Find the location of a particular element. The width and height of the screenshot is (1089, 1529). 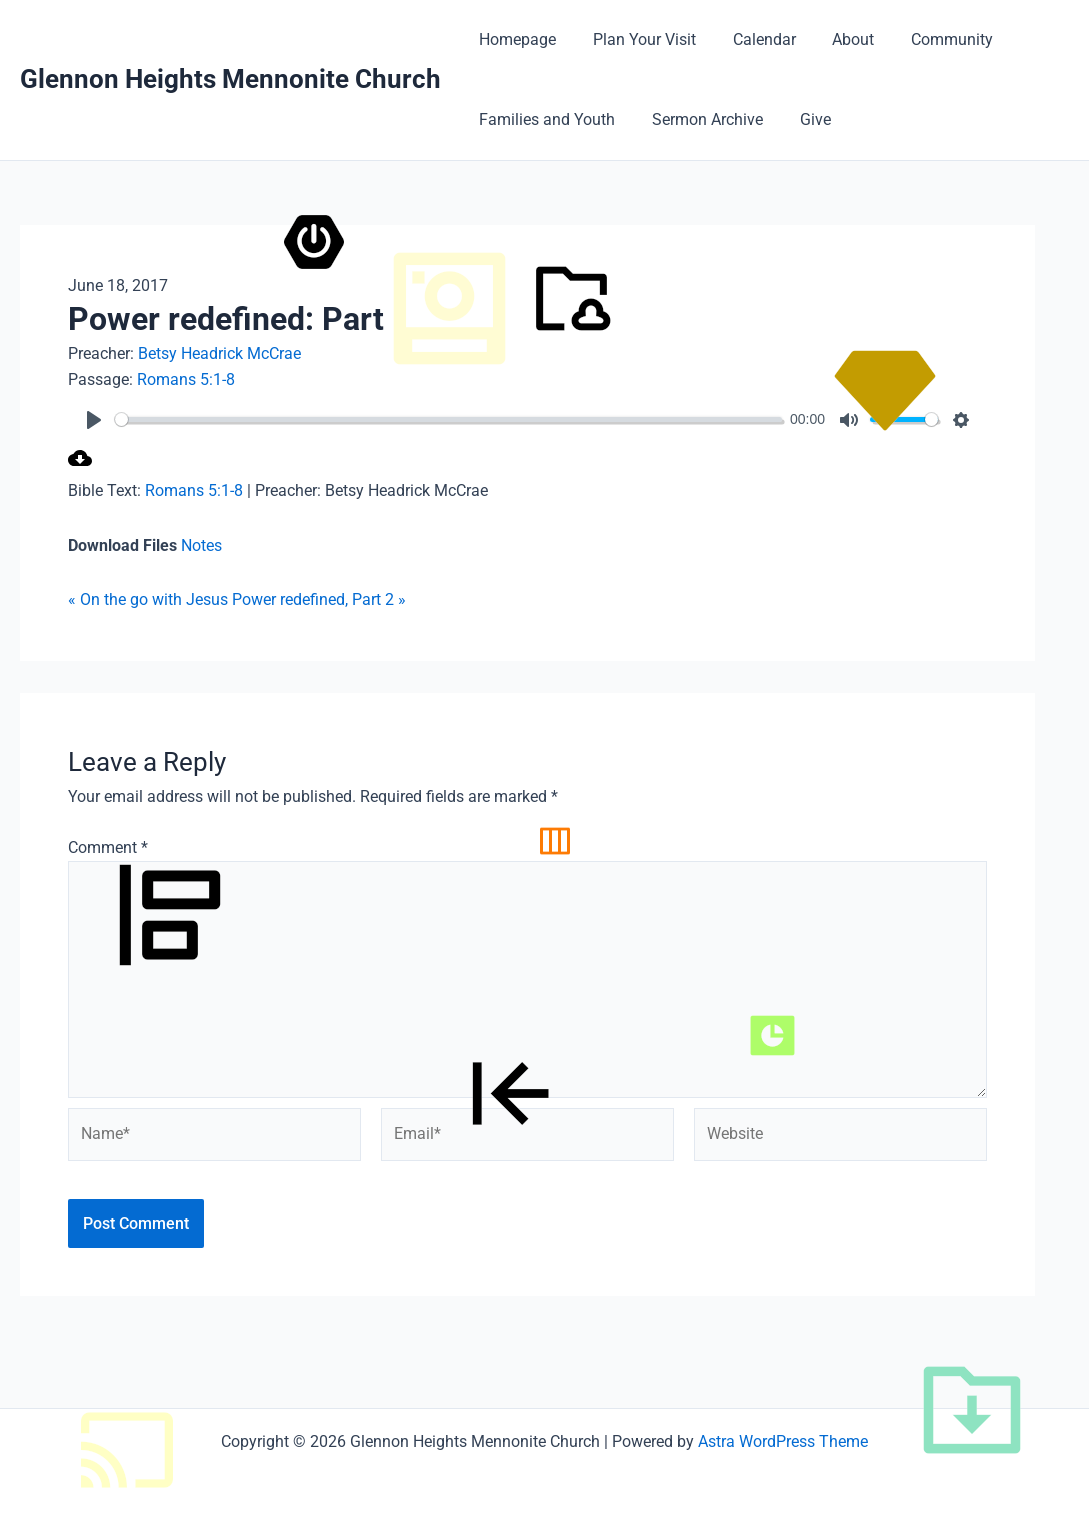

switch to kanban board view is located at coordinates (555, 841).